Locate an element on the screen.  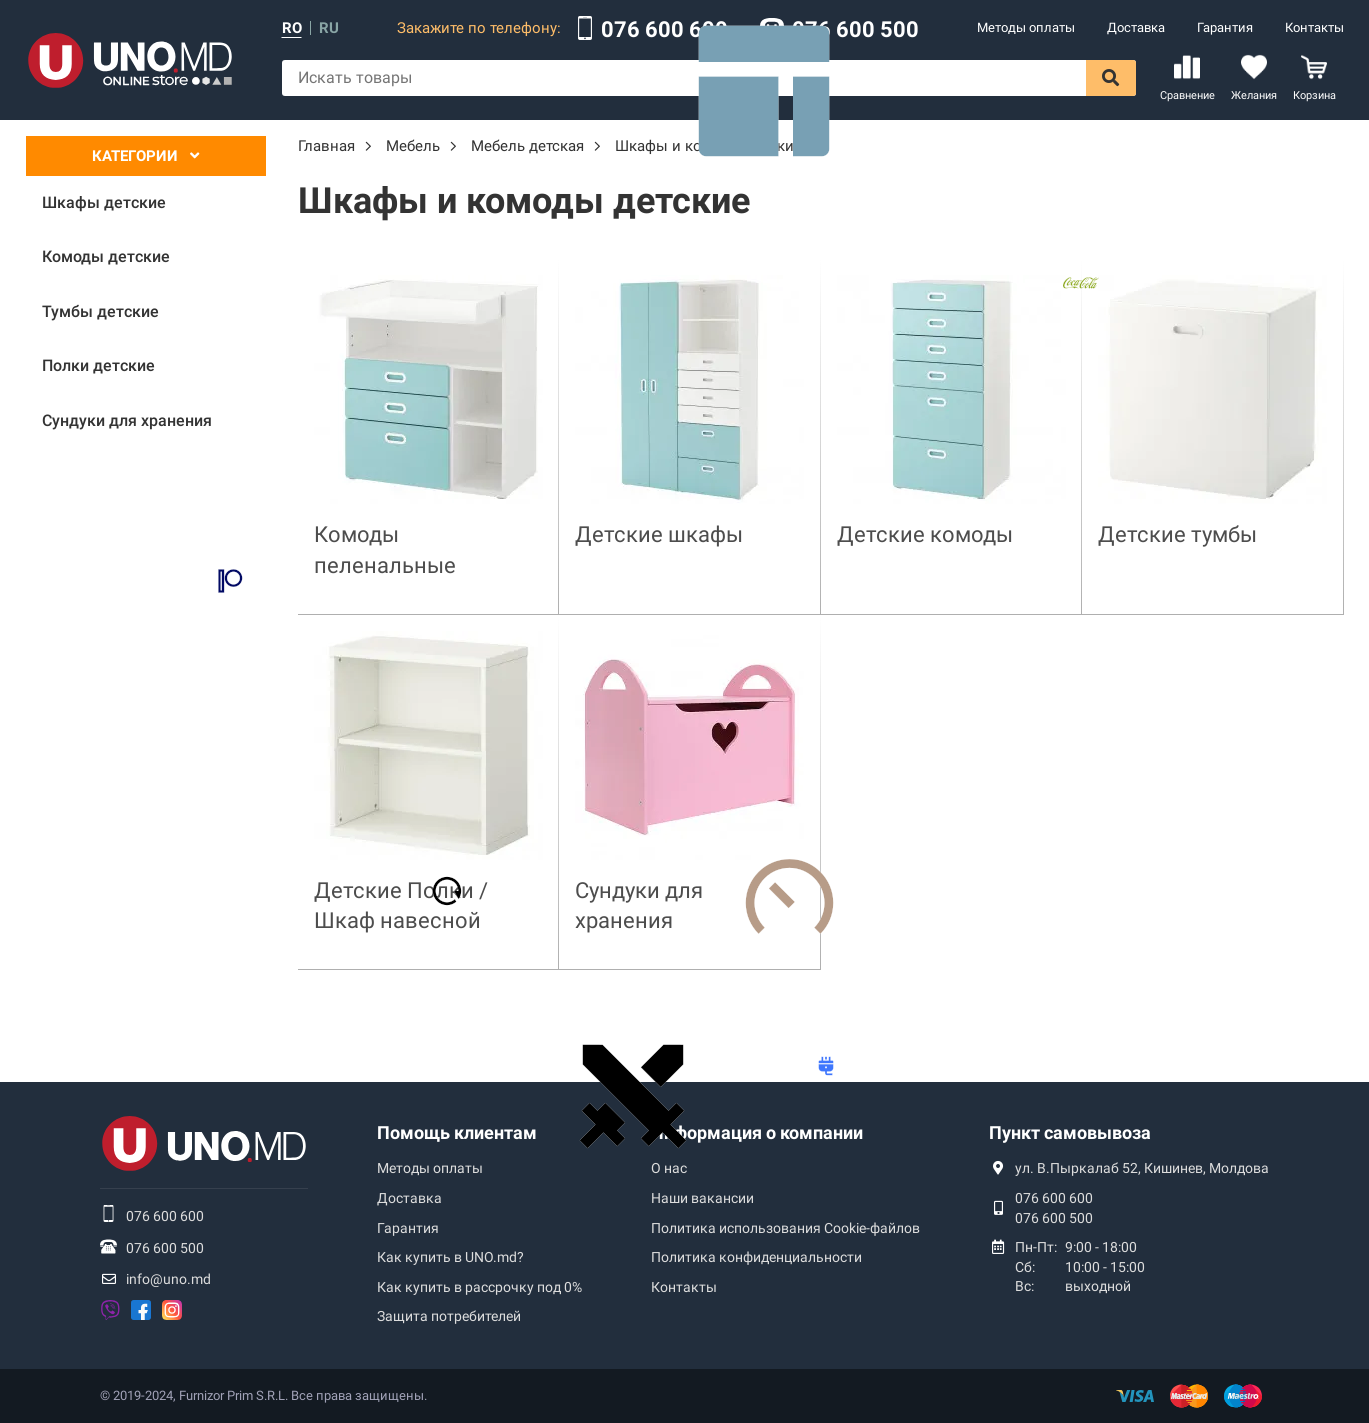
restart the device is located at coordinates (447, 891).